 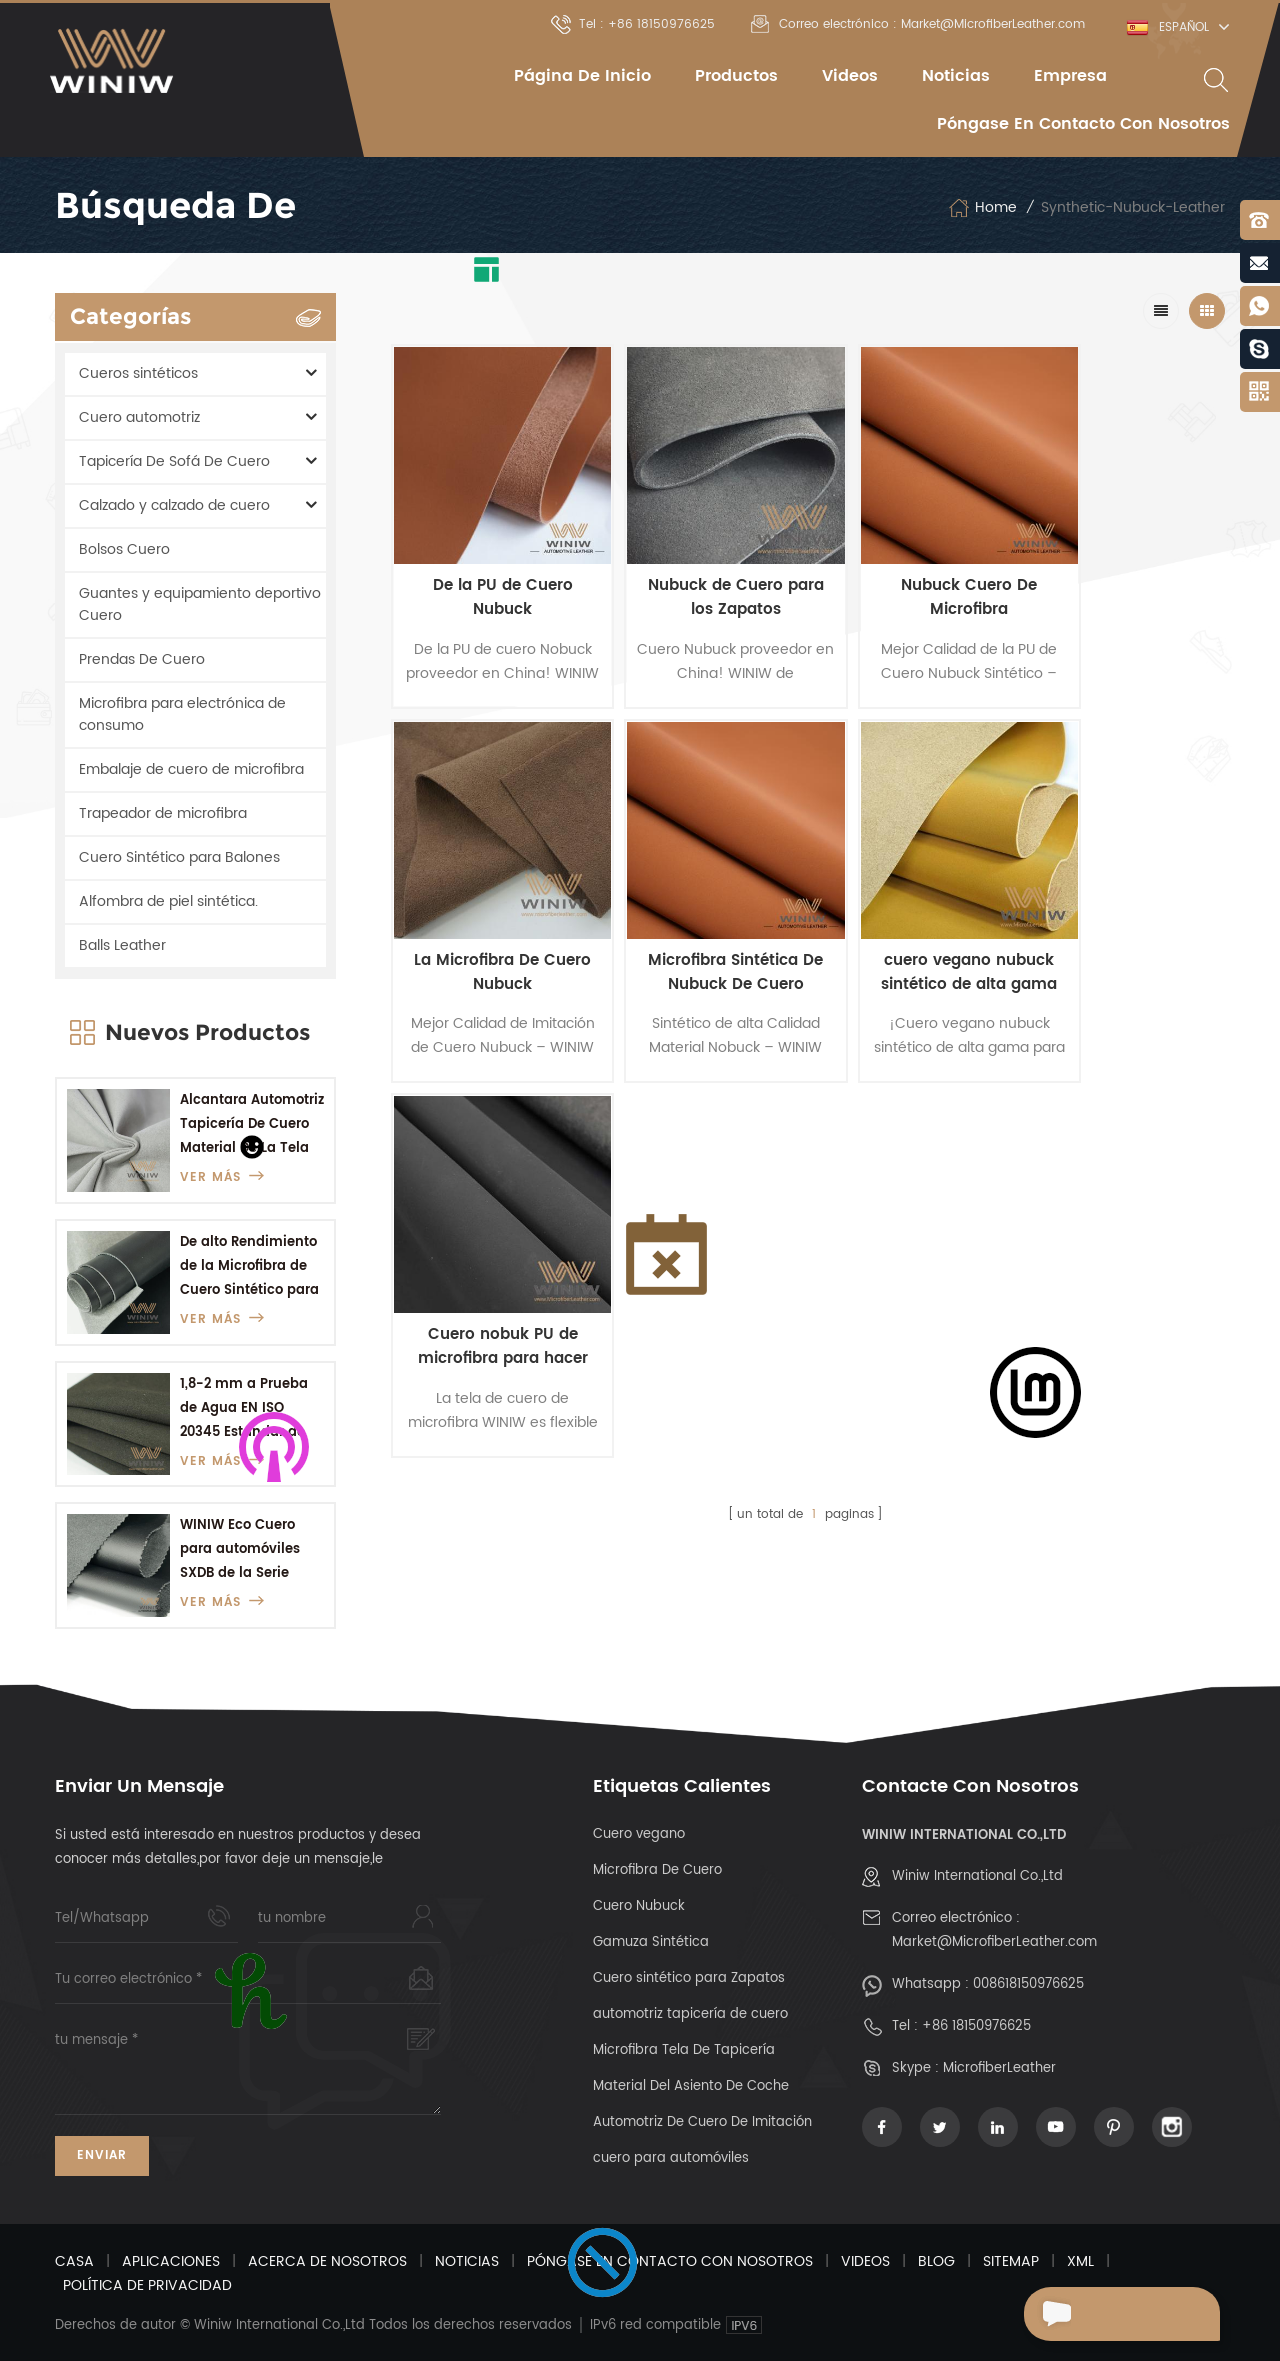 What do you see at coordinates (666, 1258) in the screenshot?
I see `cancel or delete a calendar event` at bounding box center [666, 1258].